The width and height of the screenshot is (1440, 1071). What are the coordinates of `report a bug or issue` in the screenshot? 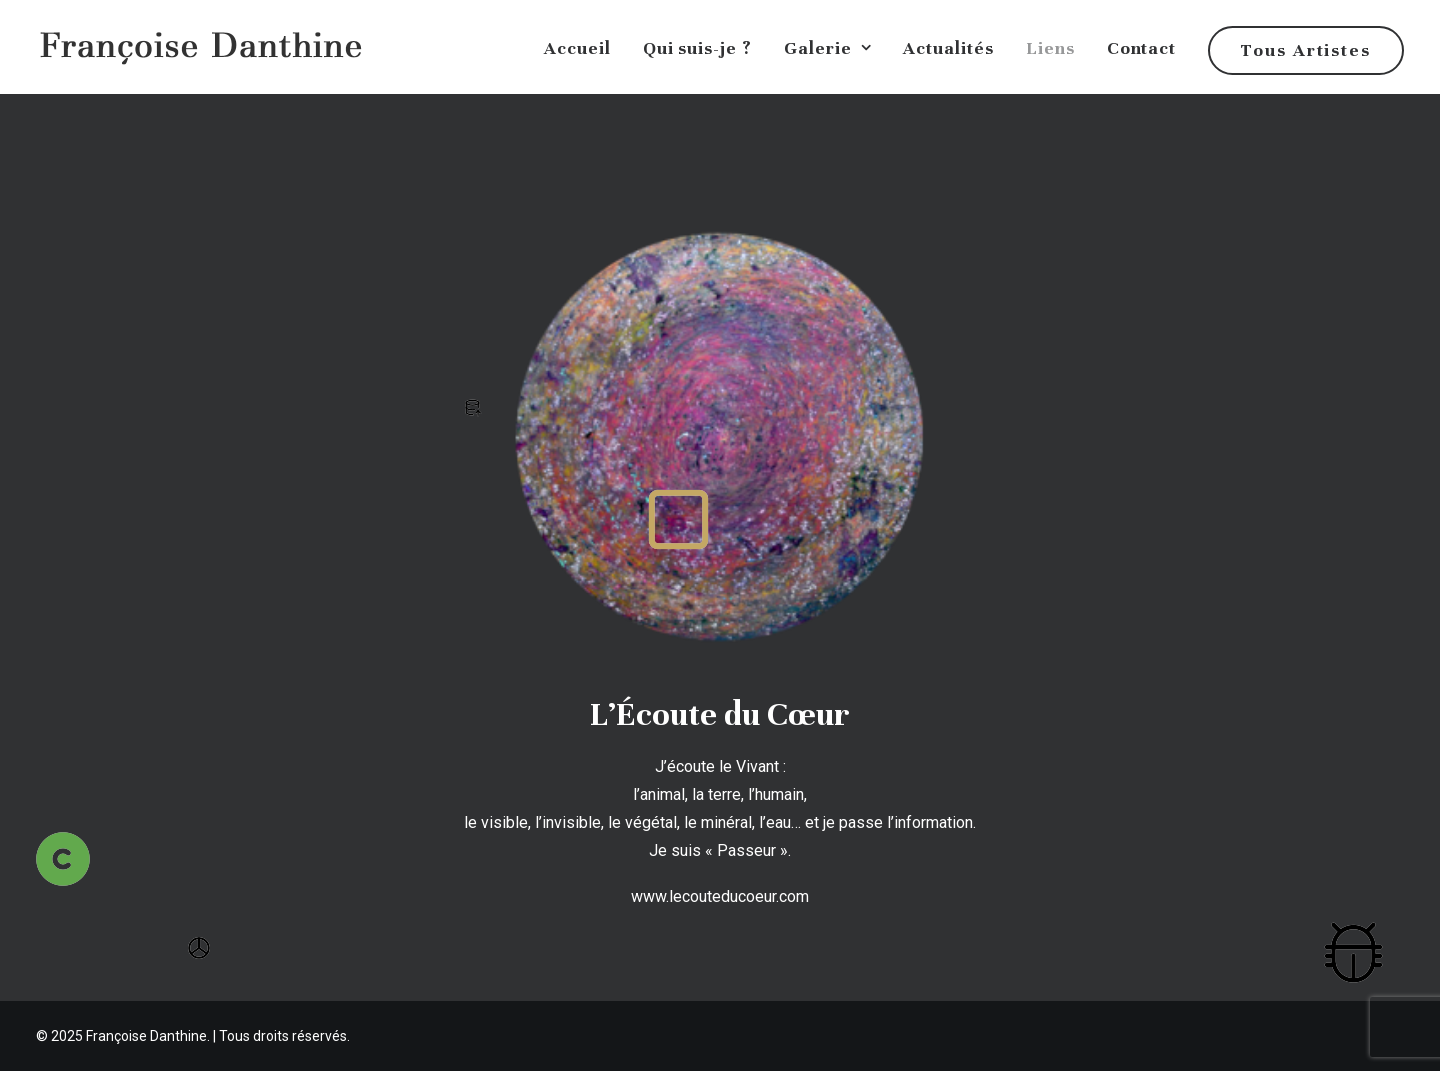 It's located at (1353, 951).